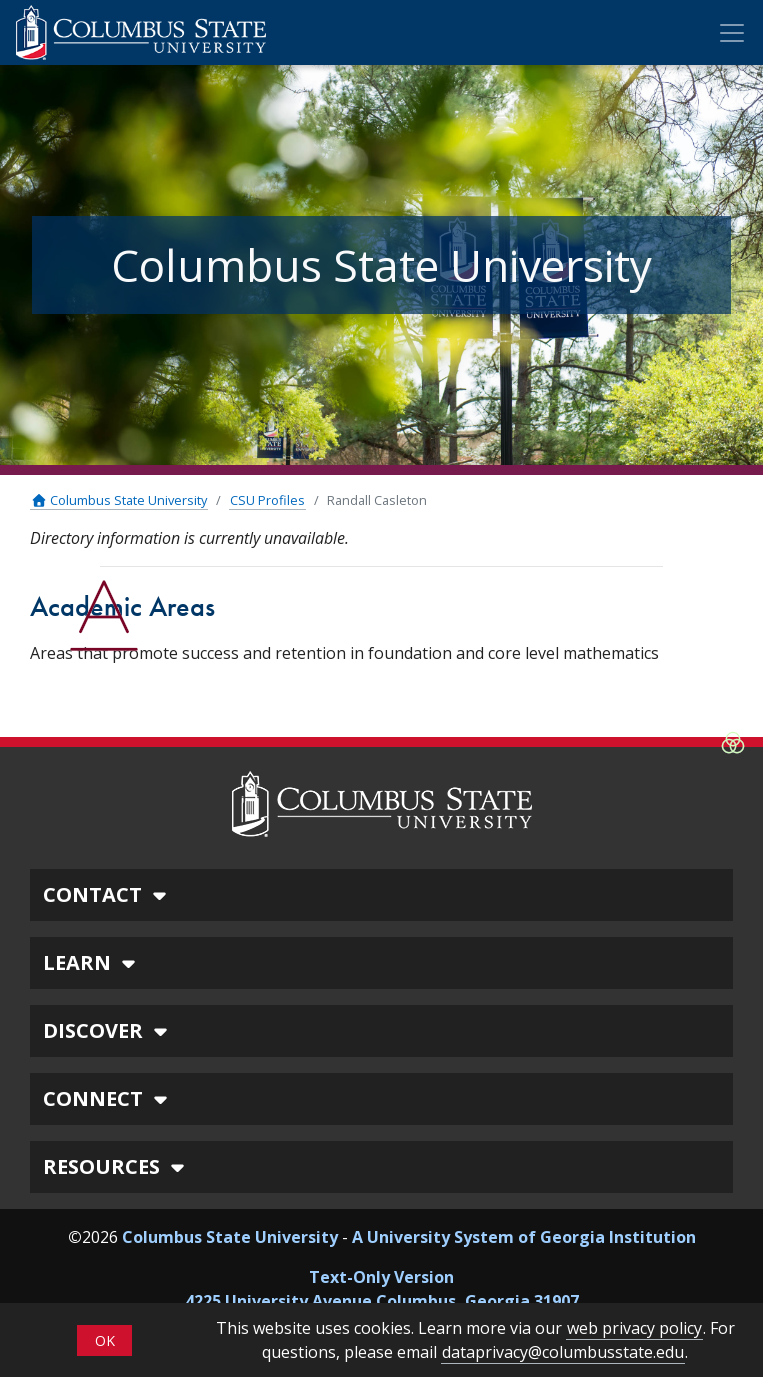 The width and height of the screenshot is (763, 1377). I want to click on view overlapping data or shared elements, so click(733, 743).